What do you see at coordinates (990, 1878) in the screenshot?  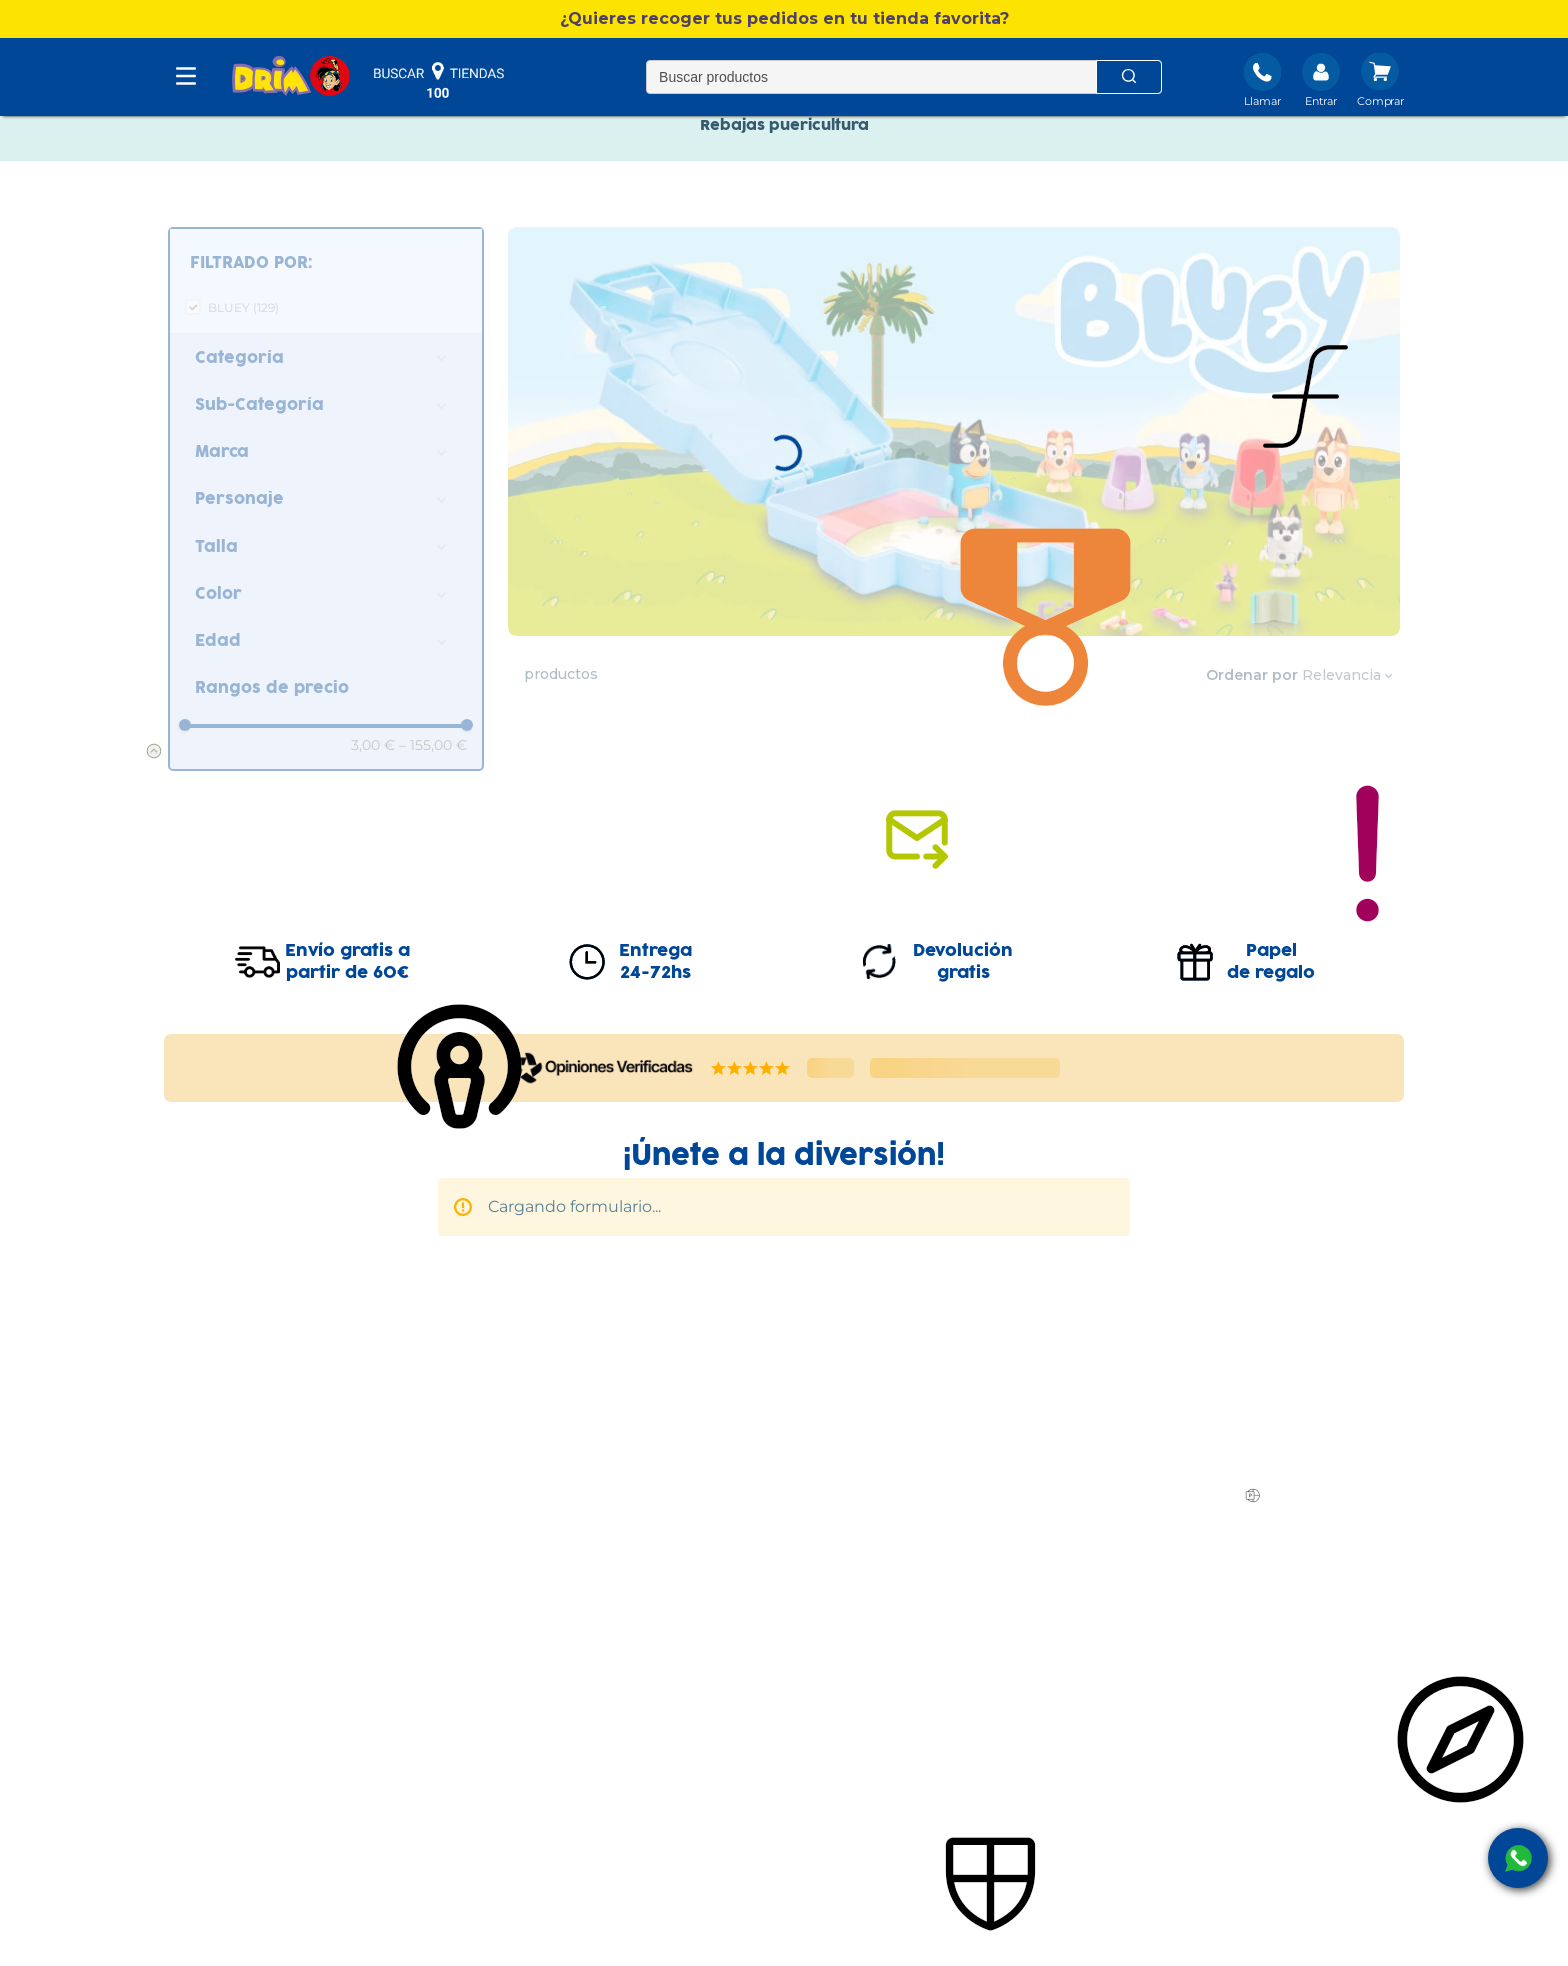 I see `view security or protection settings` at bounding box center [990, 1878].